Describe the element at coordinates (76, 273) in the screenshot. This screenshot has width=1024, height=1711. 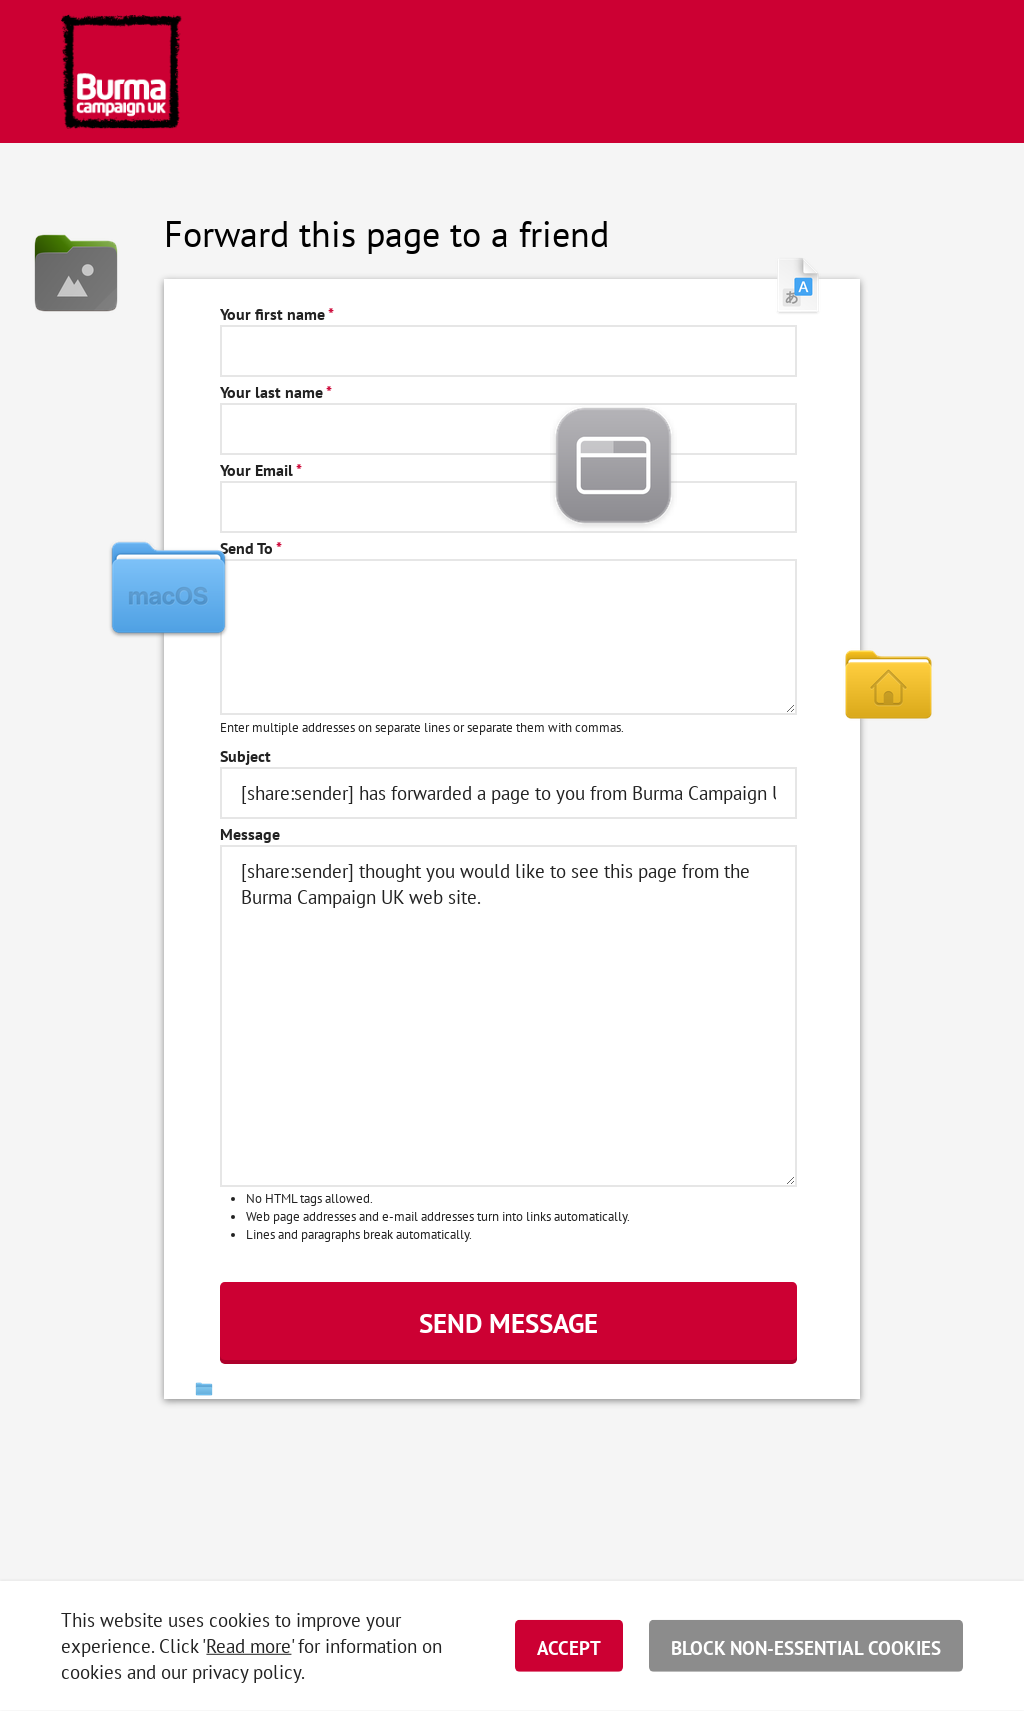
I see `open pictures folder` at that location.